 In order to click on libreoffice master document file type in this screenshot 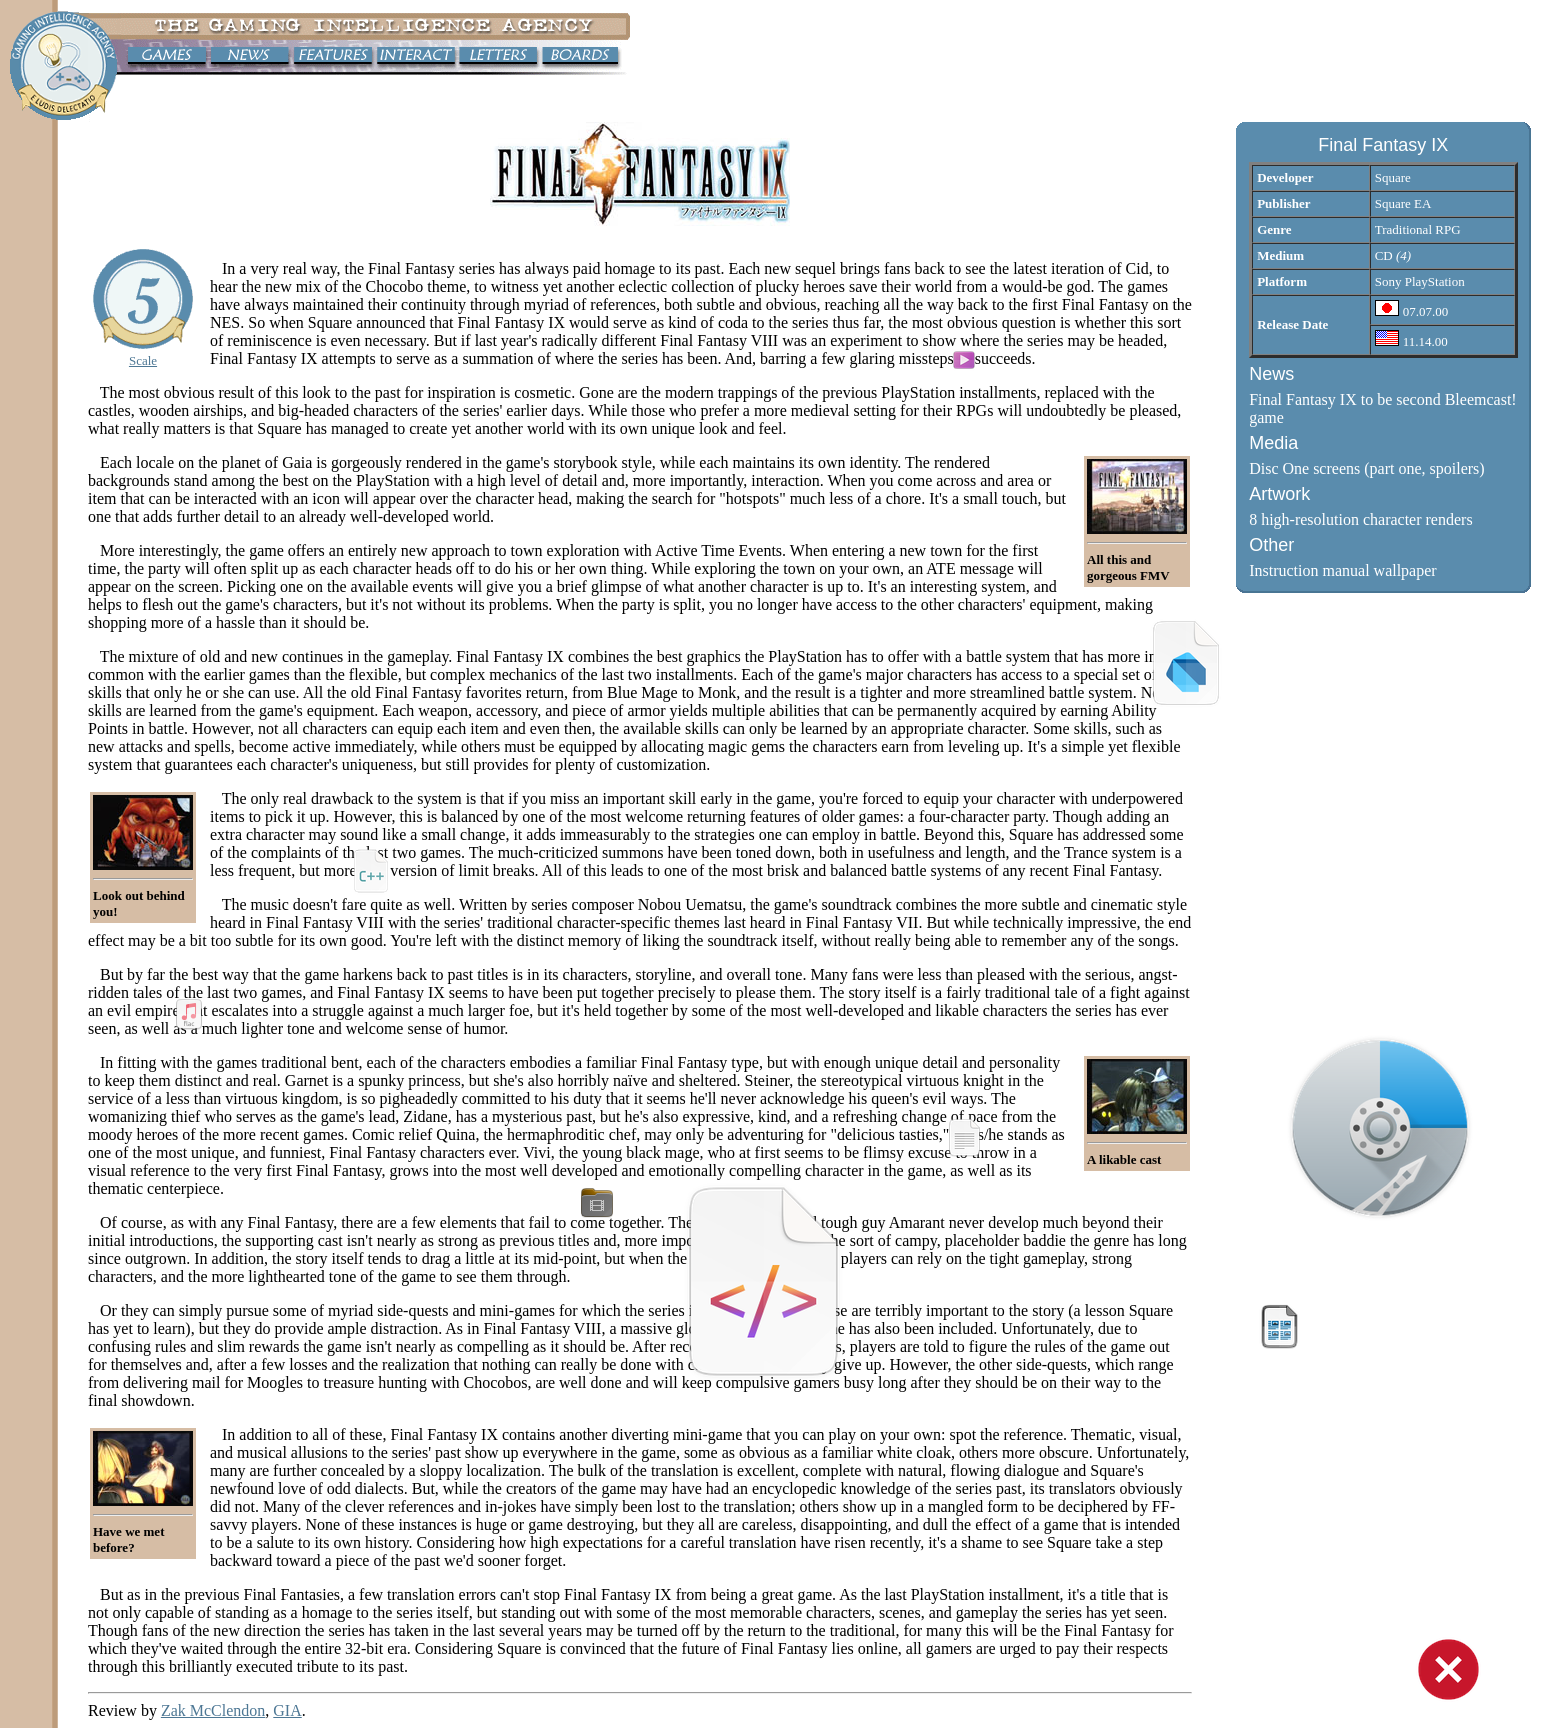, I will do `click(1279, 1326)`.